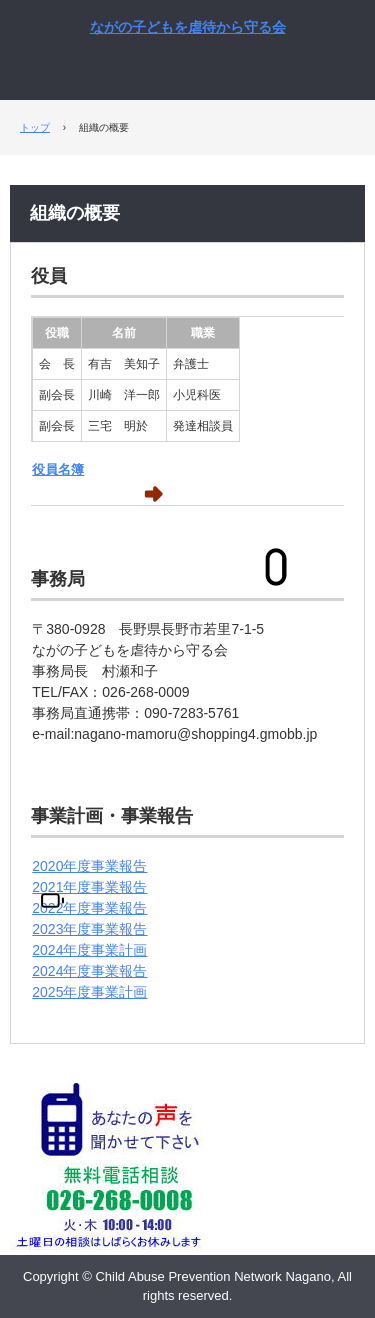 This screenshot has width=375, height=1318. What do you see at coordinates (52, 900) in the screenshot?
I see `indicates current battery level` at bounding box center [52, 900].